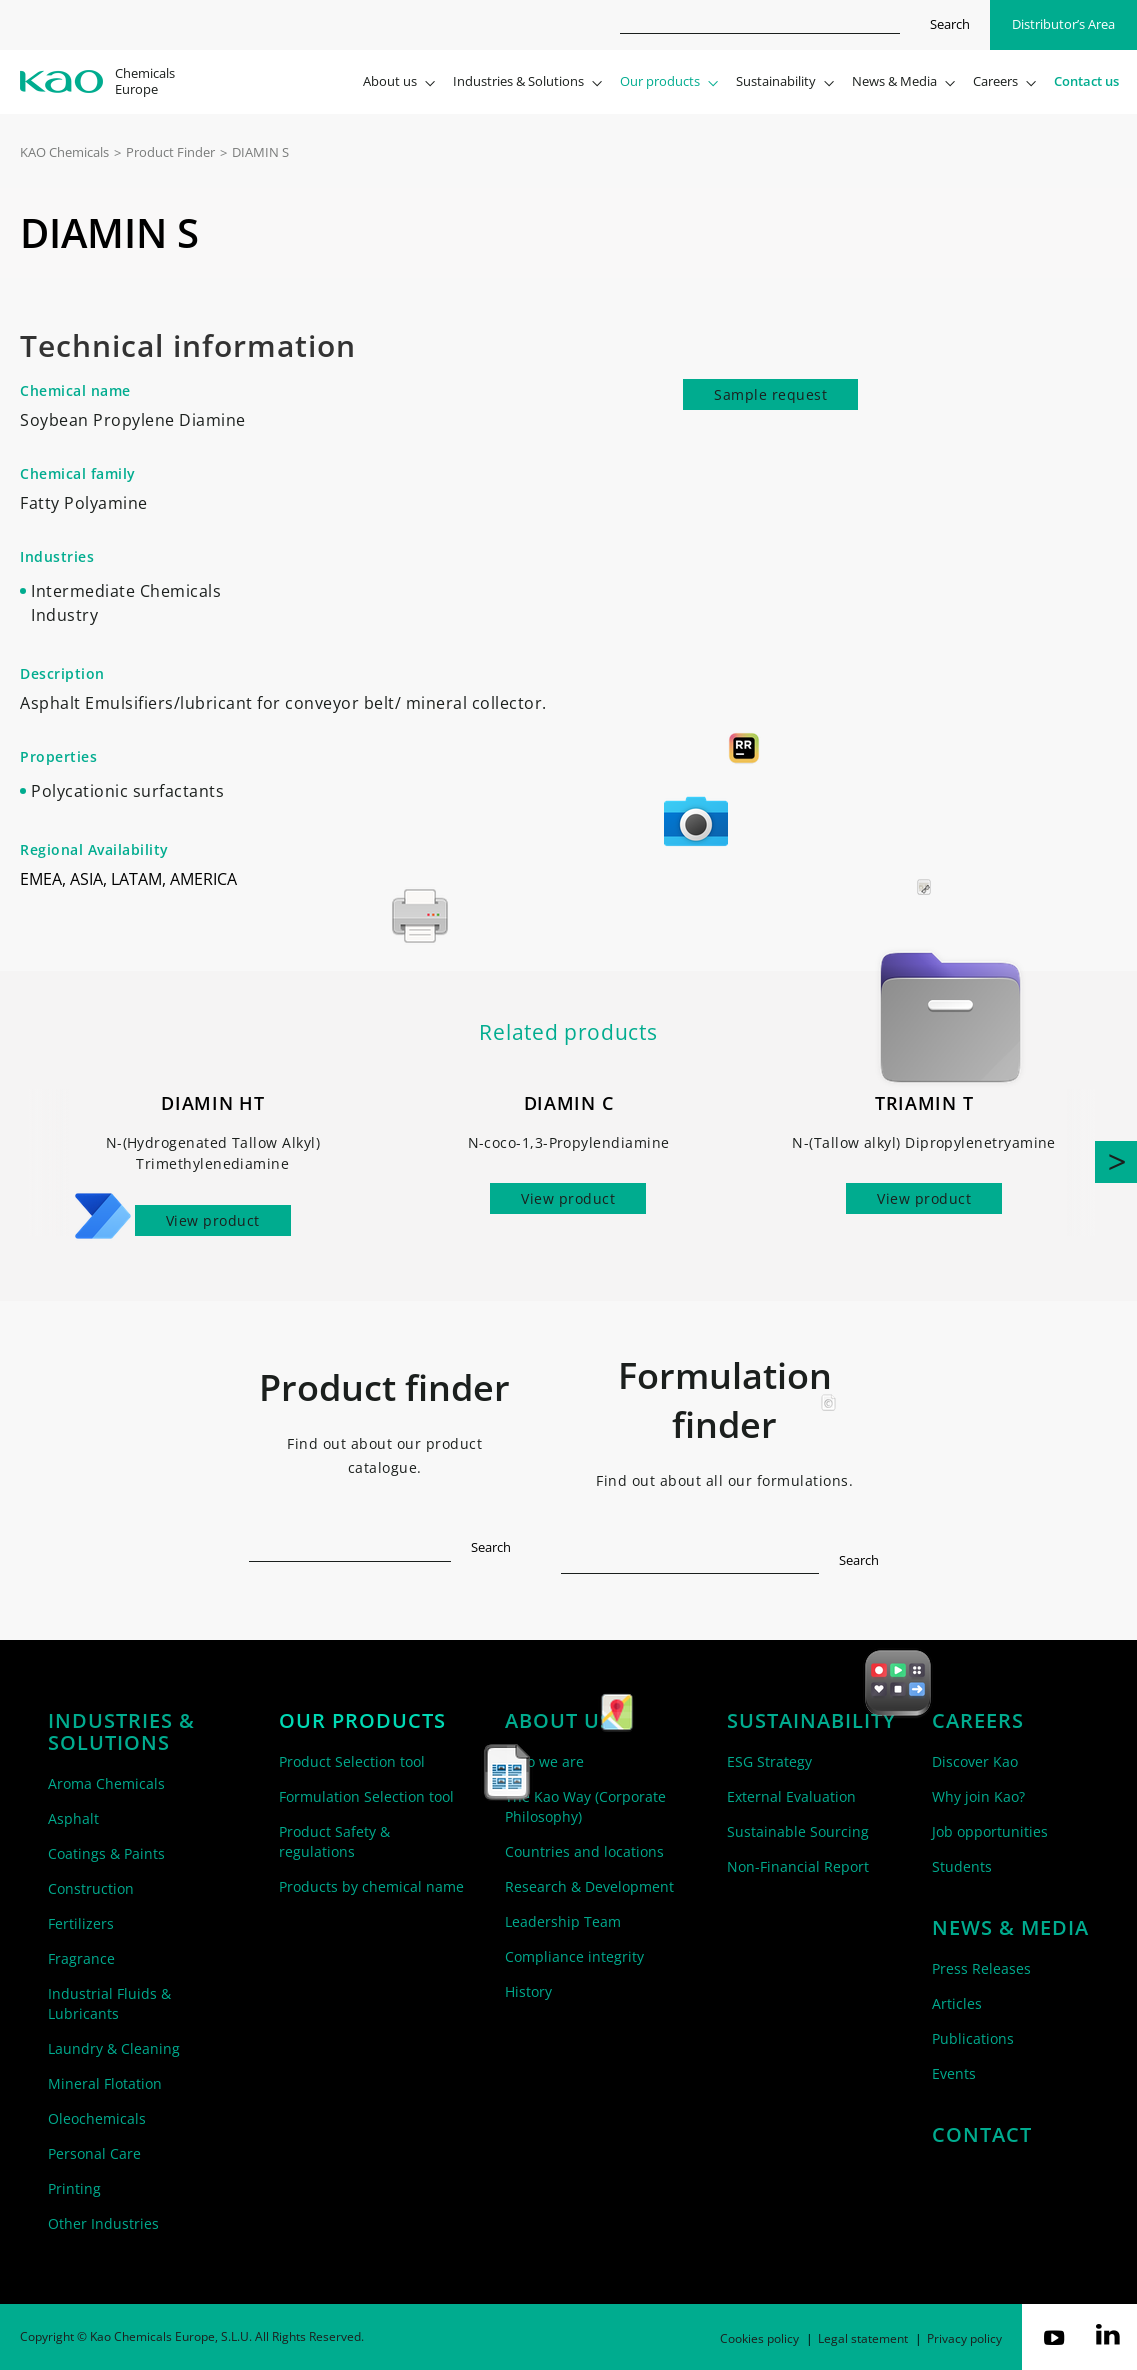 This screenshot has height=2370, width=1137. I want to click on launch rustrover IDE, so click(744, 748).